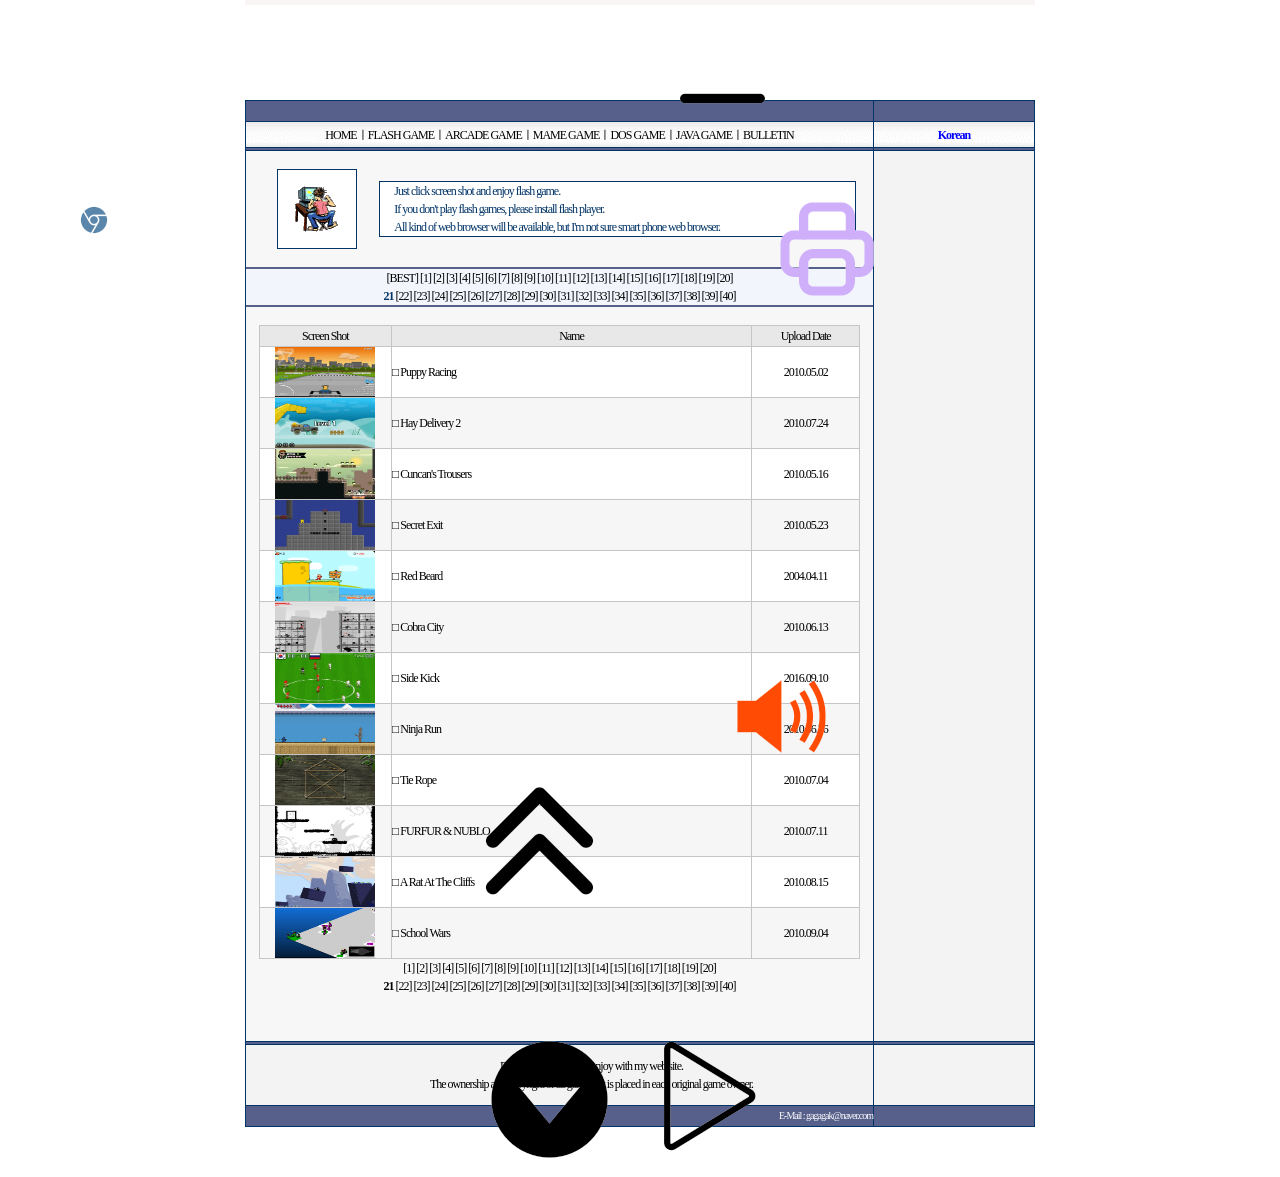  What do you see at coordinates (781, 716) in the screenshot?
I see `volume is set to high or maximum` at bounding box center [781, 716].